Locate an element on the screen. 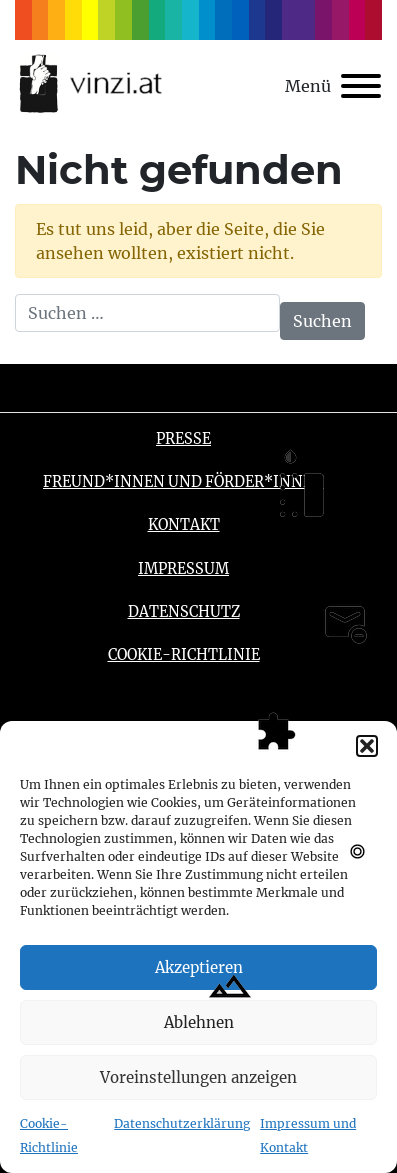 This screenshot has height=1173, width=397. align content to the right edge is located at coordinates (302, 495).